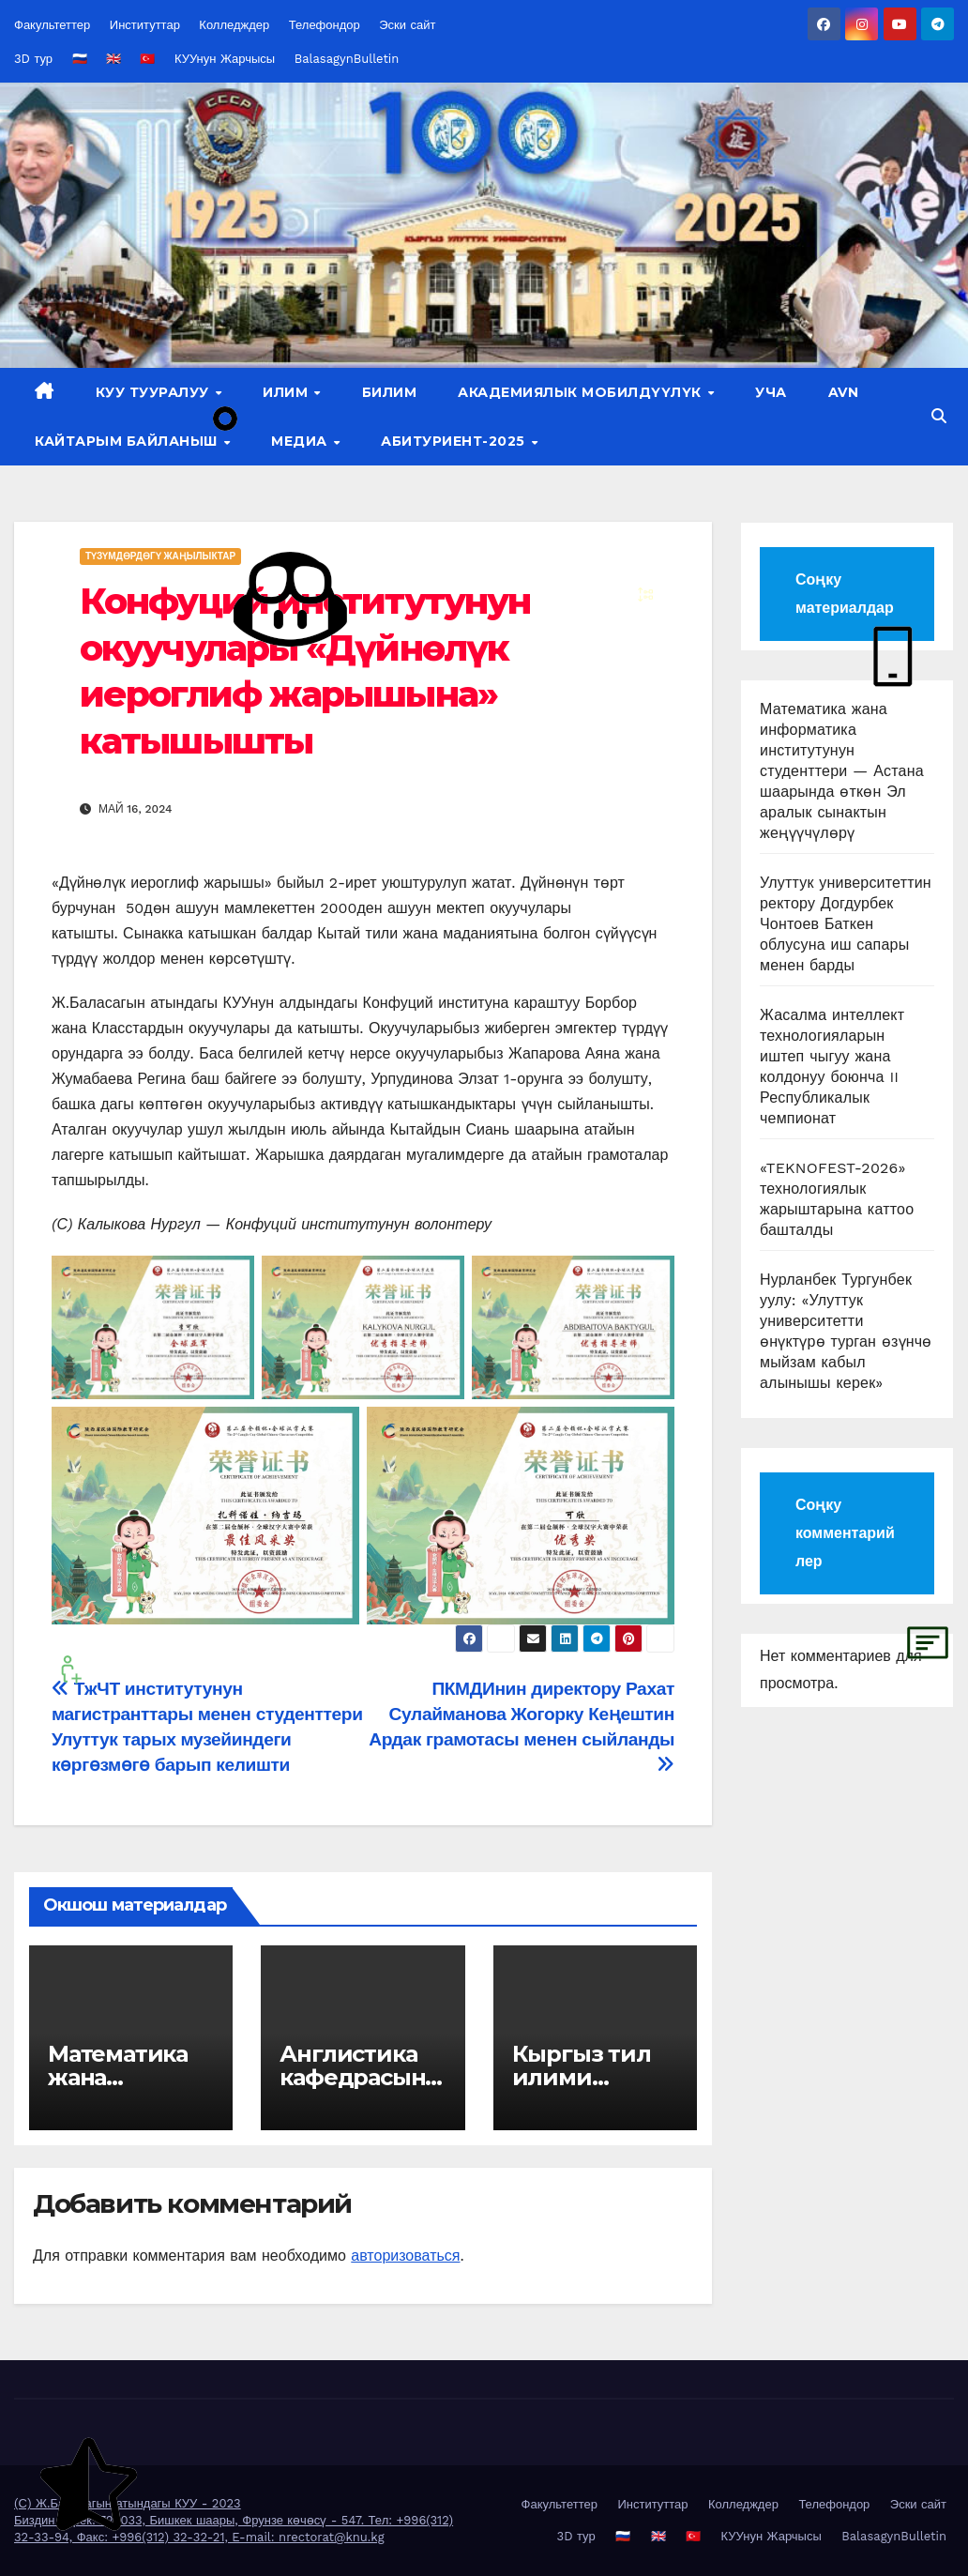  What do you see at coordinates (290, 599) in the screenshot?
I see `access GitHub Copilot AI assistant` at bounding box center [290, 599].